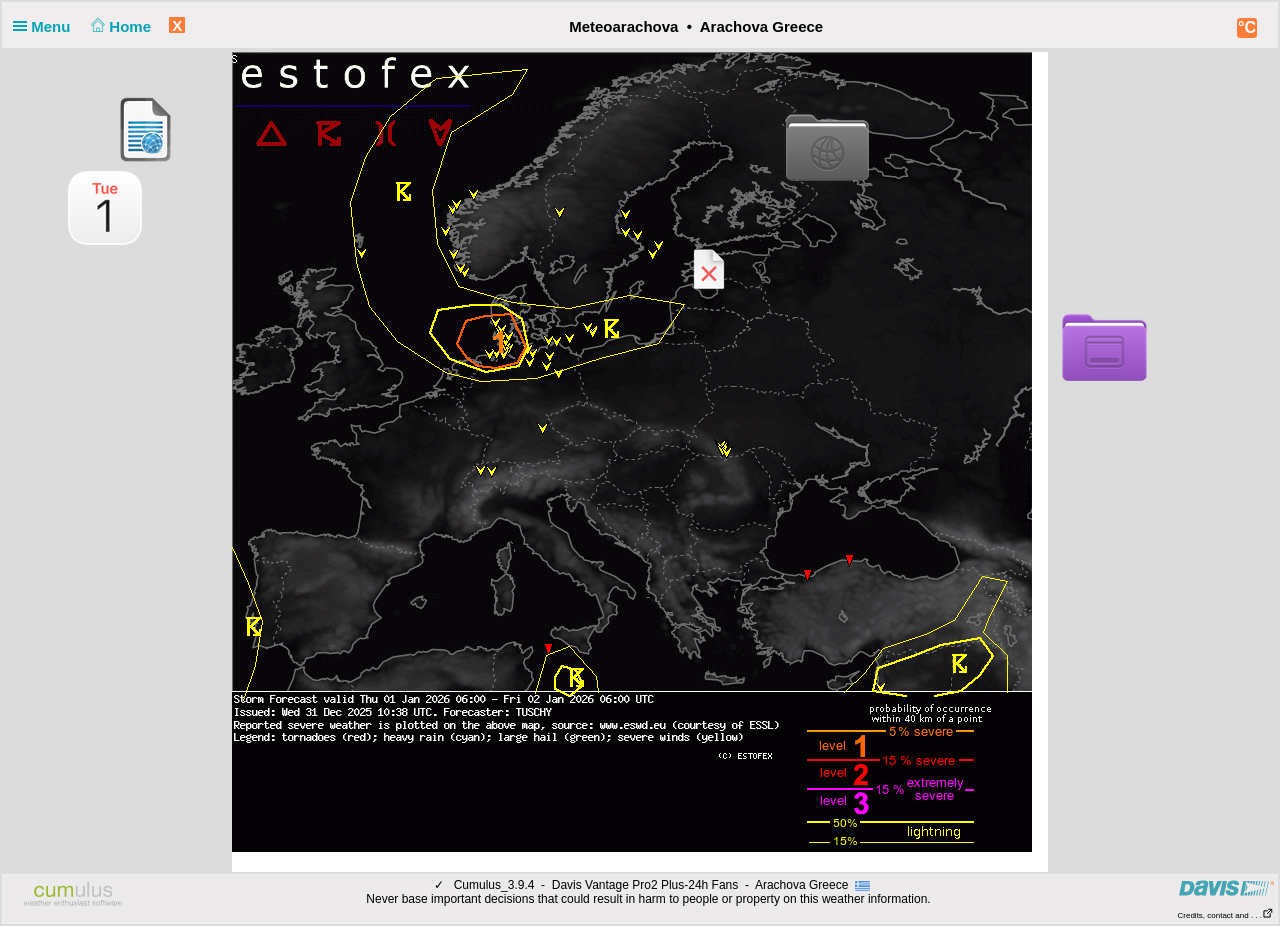  I want to click on folder containing html or web files, so click(827, 147).